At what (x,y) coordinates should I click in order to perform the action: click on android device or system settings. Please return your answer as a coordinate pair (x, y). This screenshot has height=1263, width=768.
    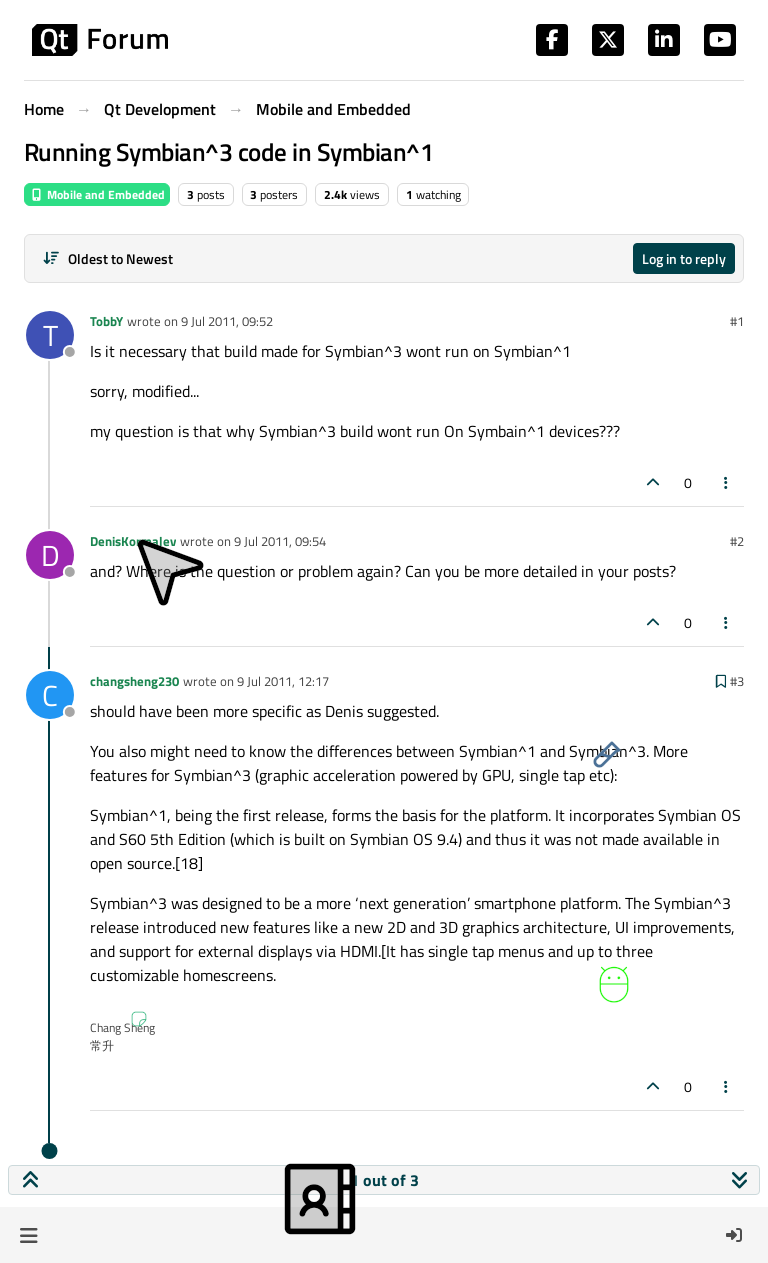
    Looking at the image, I should click on (614, 984).